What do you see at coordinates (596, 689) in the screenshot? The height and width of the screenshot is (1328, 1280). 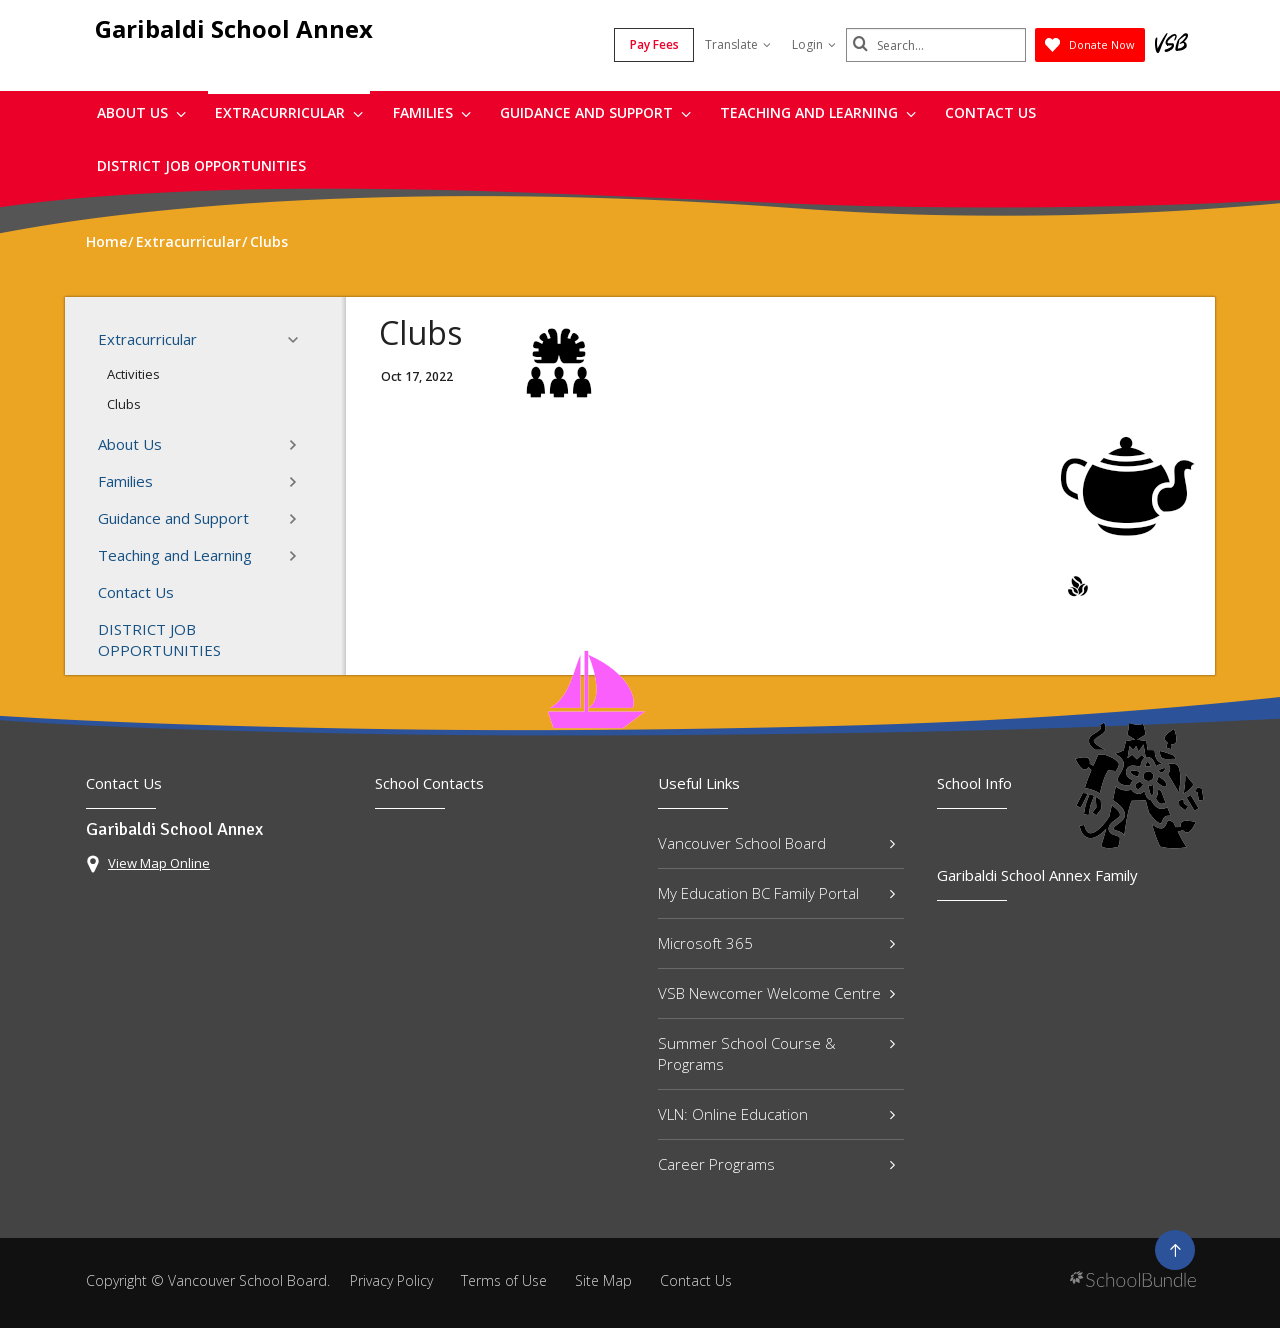 I see `access sailing or boating activities` at bounding box center [596, 689].